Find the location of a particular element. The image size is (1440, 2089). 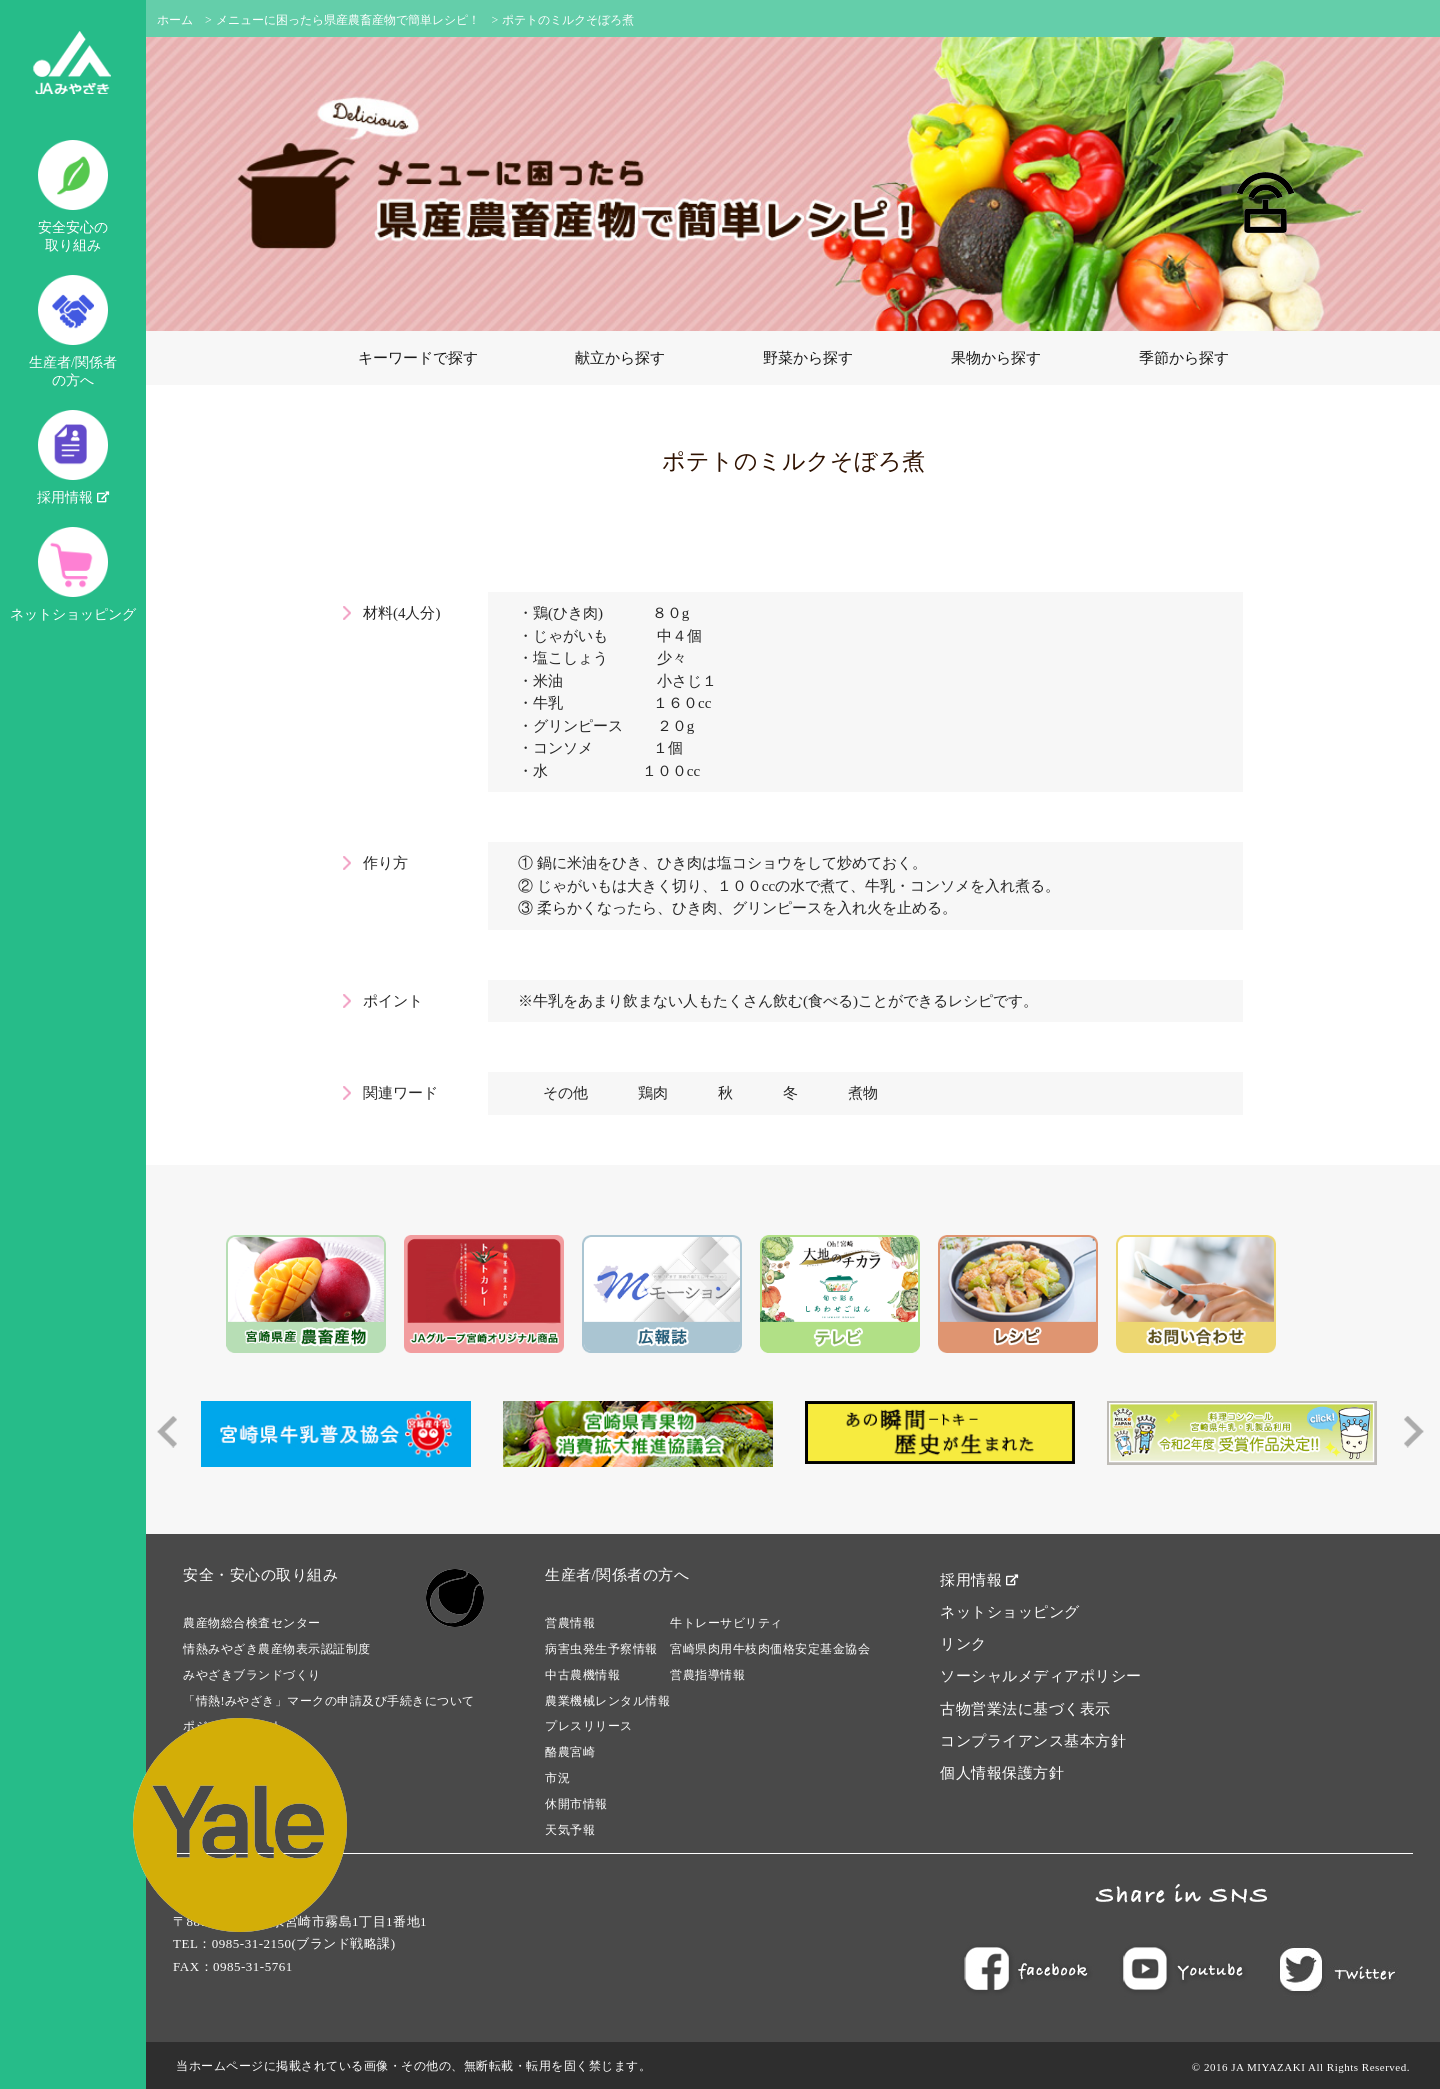

open Cinema 4D application is located at coordinates (455, 1598).